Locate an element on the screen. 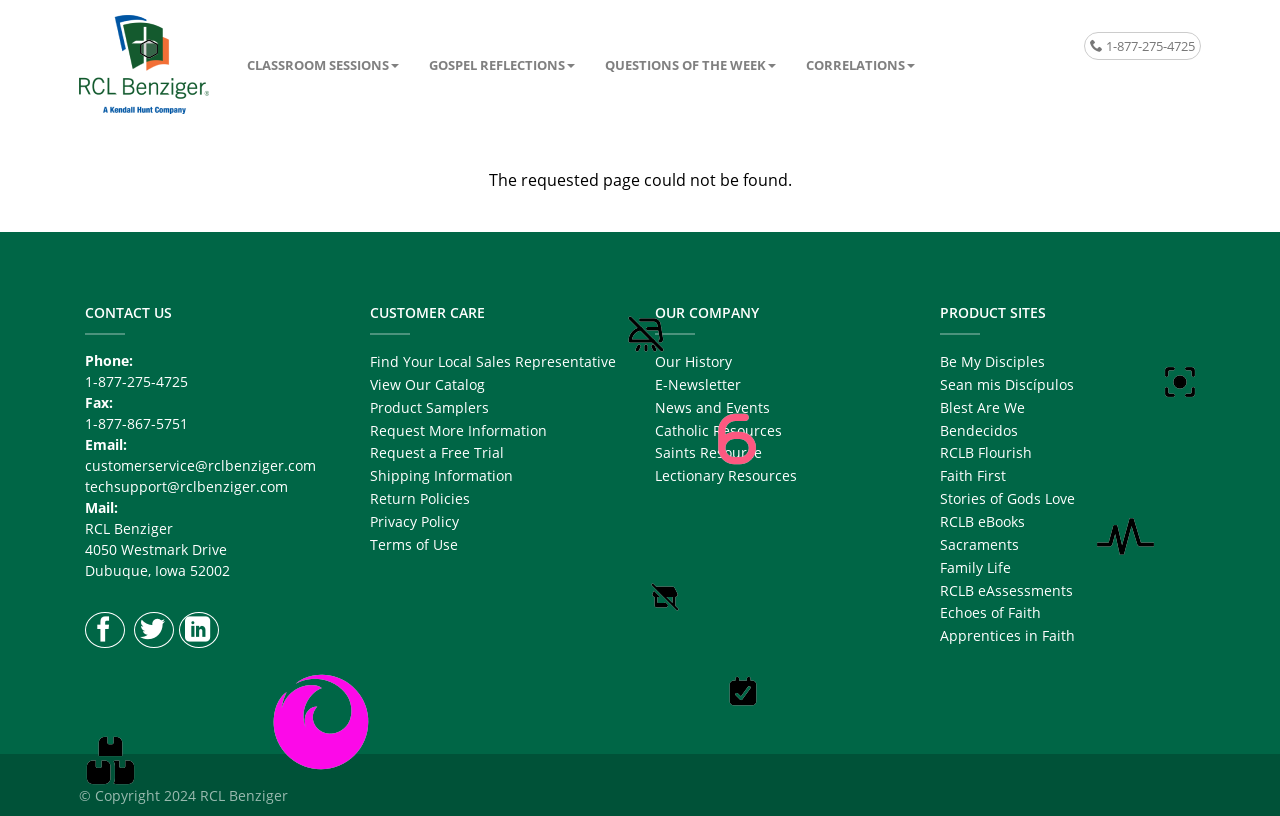 The width and height of the screenshot is (1280, 816). generic shape or container element is located at coordinates (149, 49).